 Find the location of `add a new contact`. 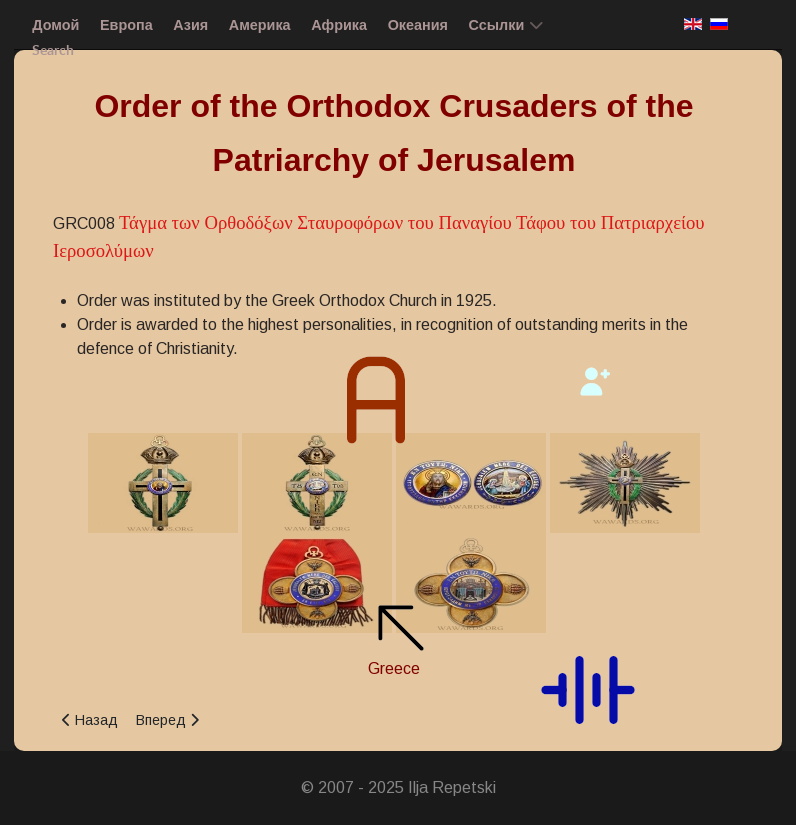

add a new contact is located at coordinates (594, 381).